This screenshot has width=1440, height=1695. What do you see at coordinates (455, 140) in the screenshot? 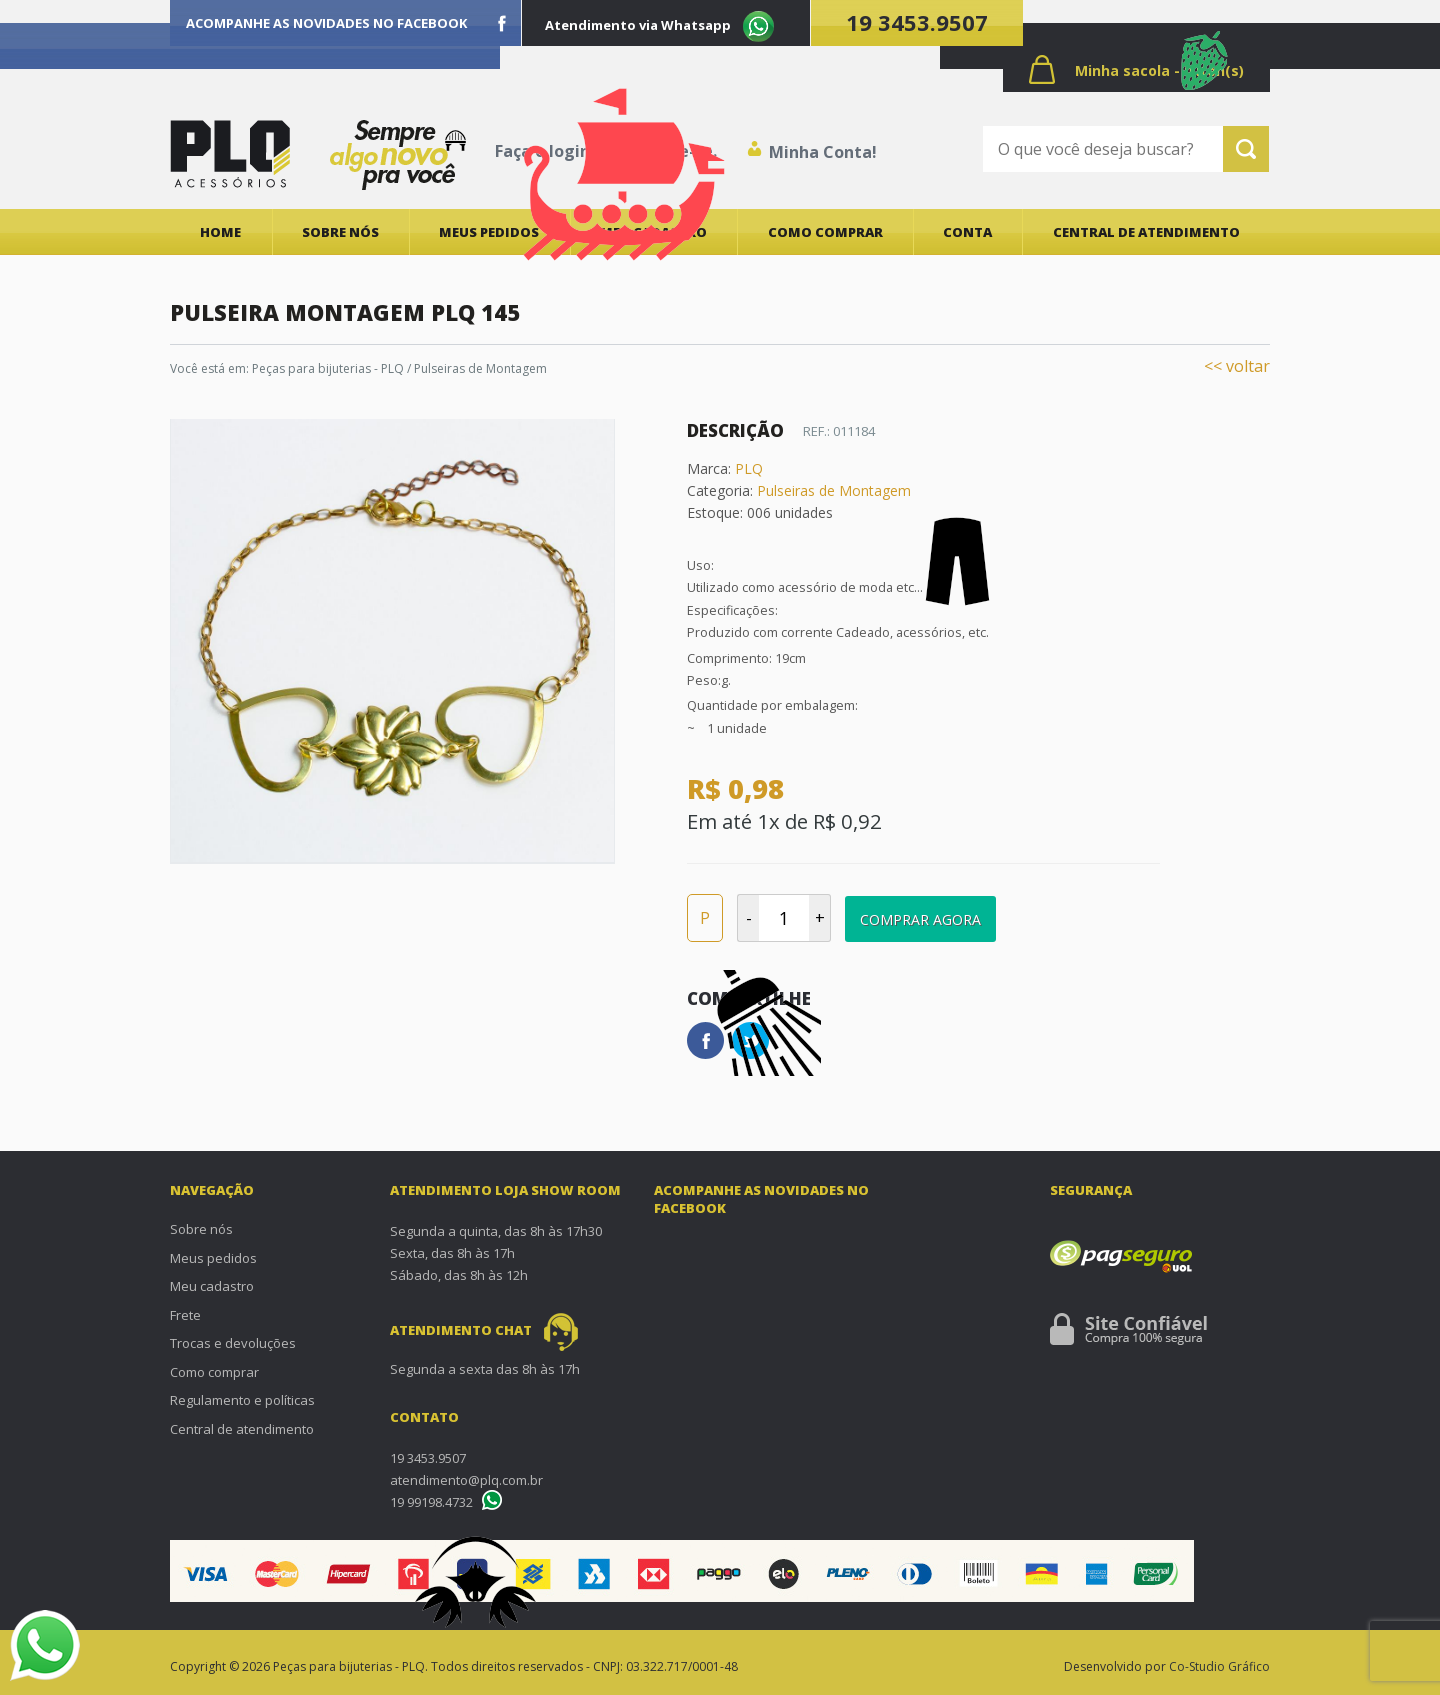
I see `navigate to bridges or infrastructure on a map` at bounding box center [455, 140].